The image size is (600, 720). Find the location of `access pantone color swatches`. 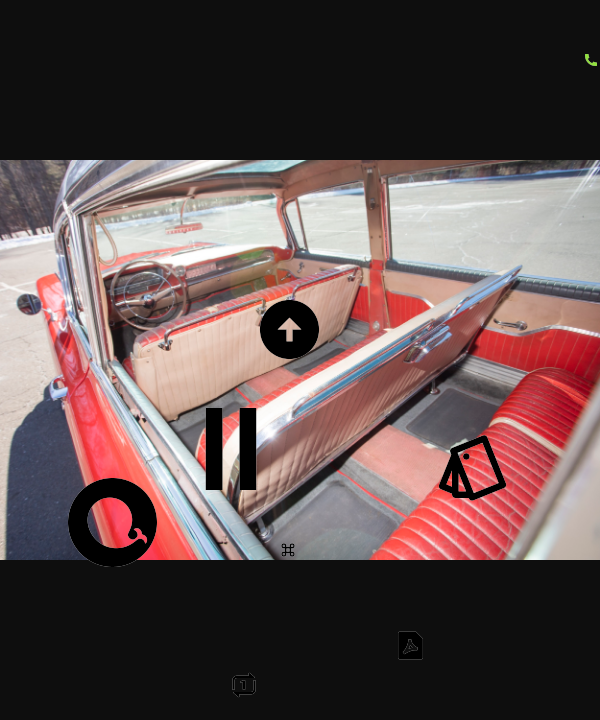

access pantone color swatches is located at coordinates (472, 468).